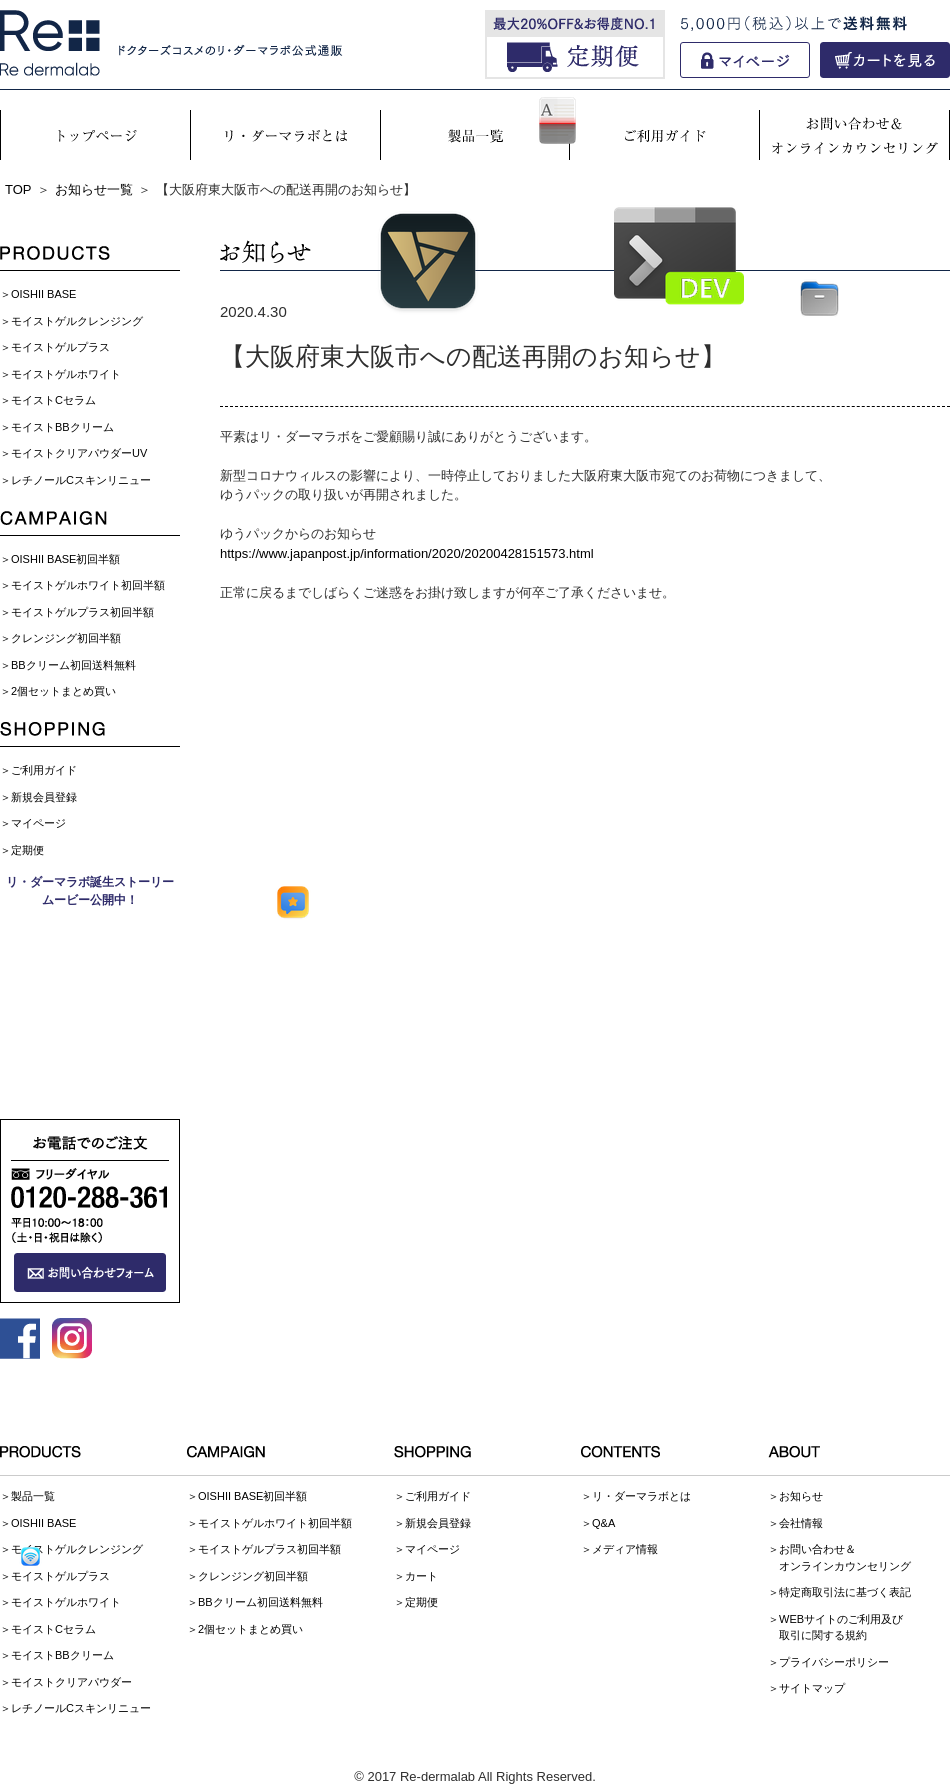 This screenshot has width=950, height=1786. Describe the element at coordinates (293, 902) in the screenshot. I see `open flare messaging app` at that location.